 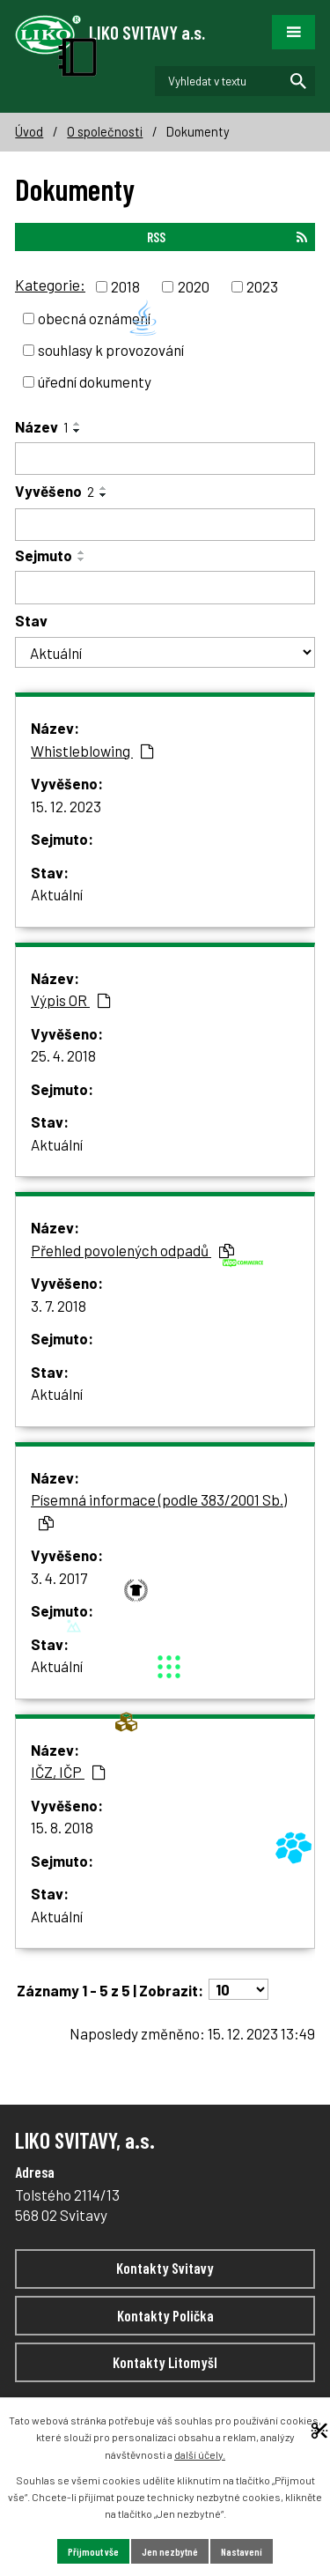 What do you see at coordinates (319, 2431) in the screenshot?
I see `cut selected content to clipboard` at bounding box center [319, 2431].